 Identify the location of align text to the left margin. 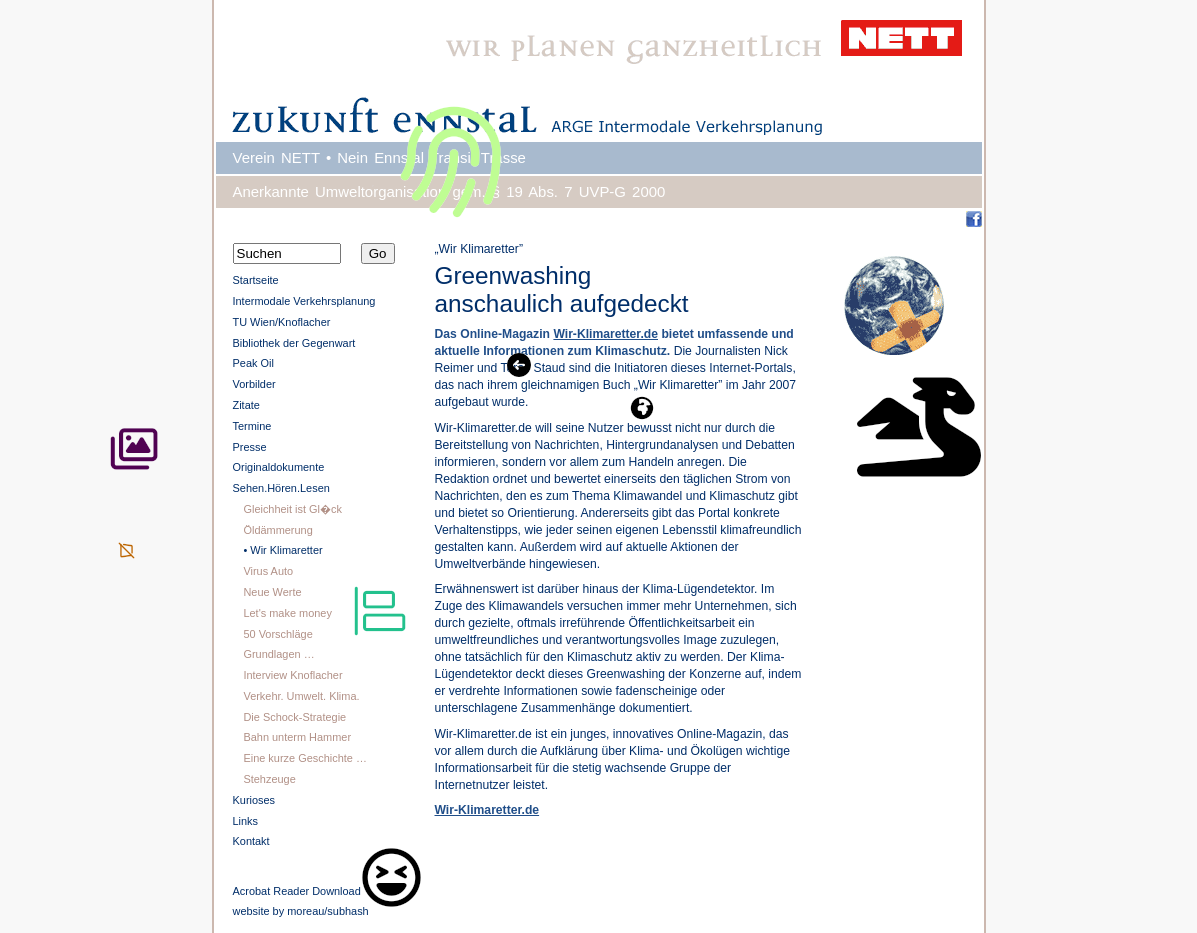
(379, 611).